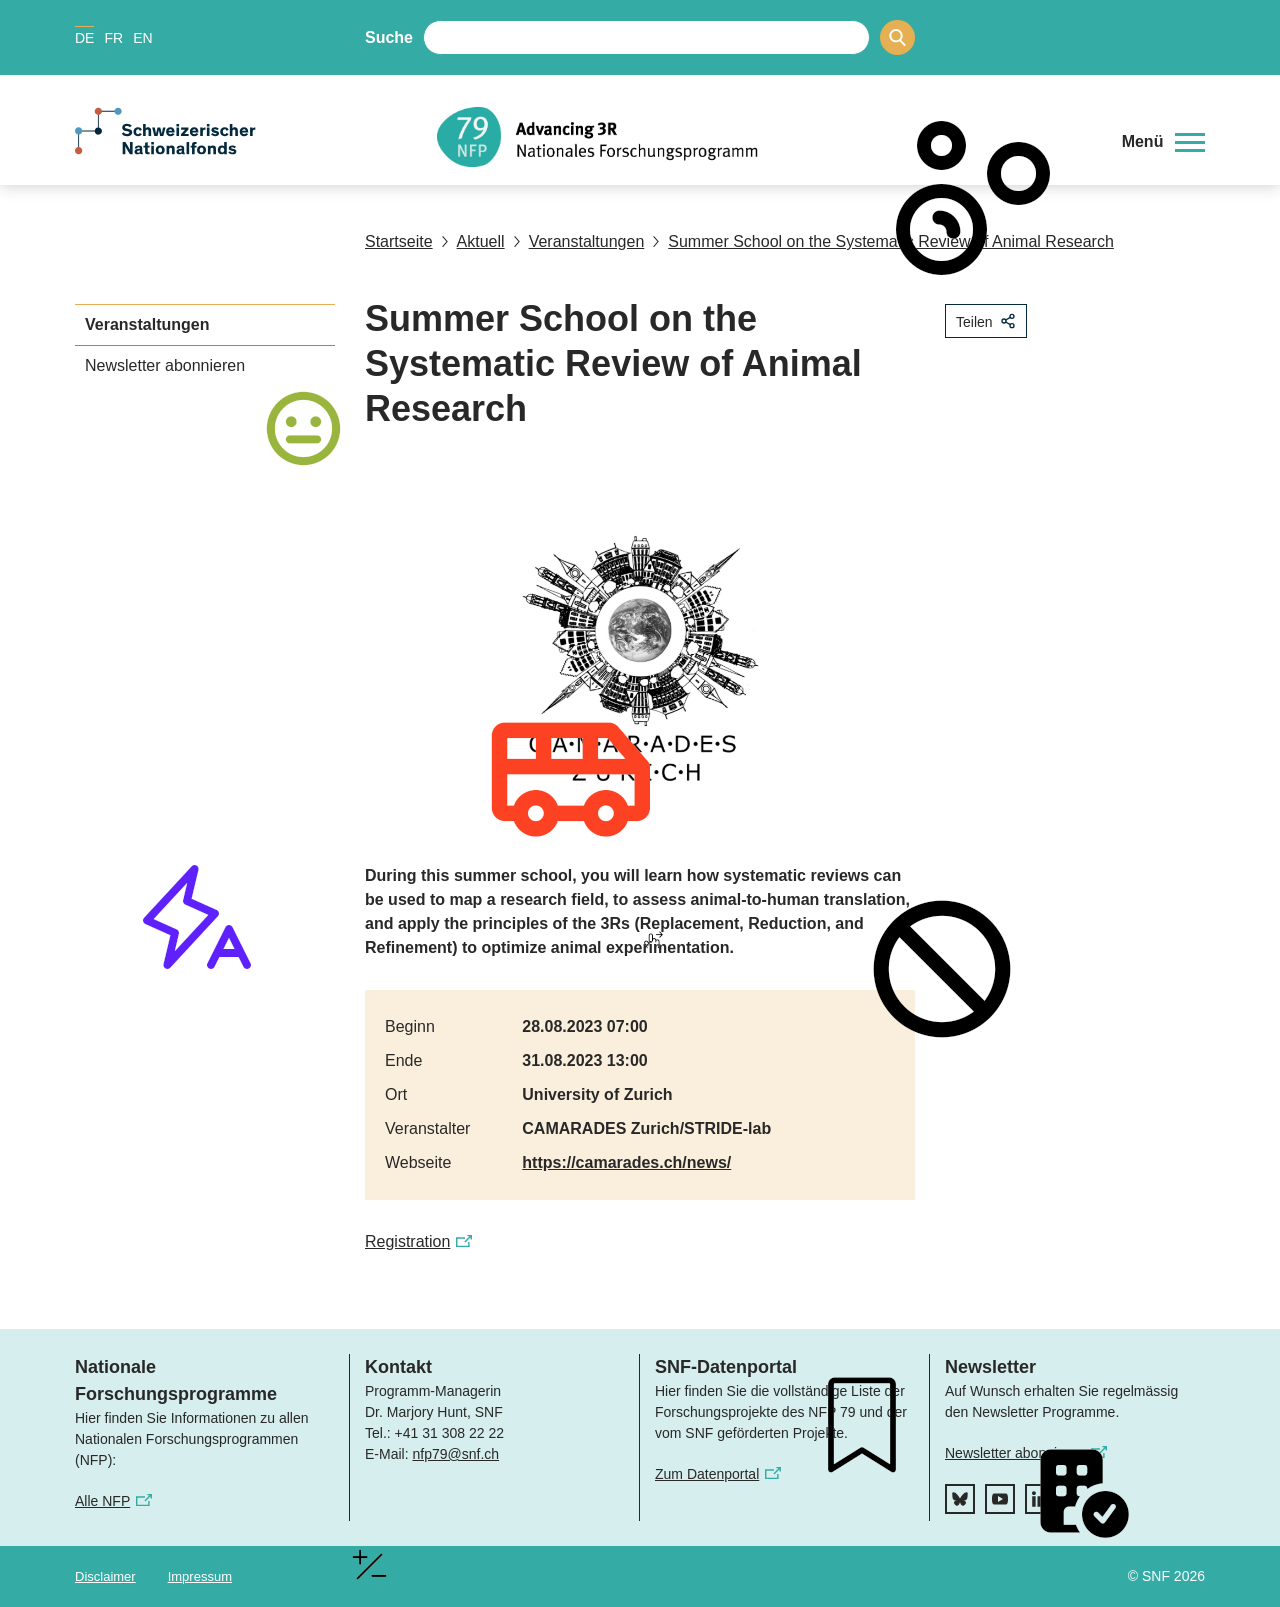 Image resolution: width=1280 pixels, height=1607 pixels. I want to click on rate your experience as neutral, so click(303, 428).